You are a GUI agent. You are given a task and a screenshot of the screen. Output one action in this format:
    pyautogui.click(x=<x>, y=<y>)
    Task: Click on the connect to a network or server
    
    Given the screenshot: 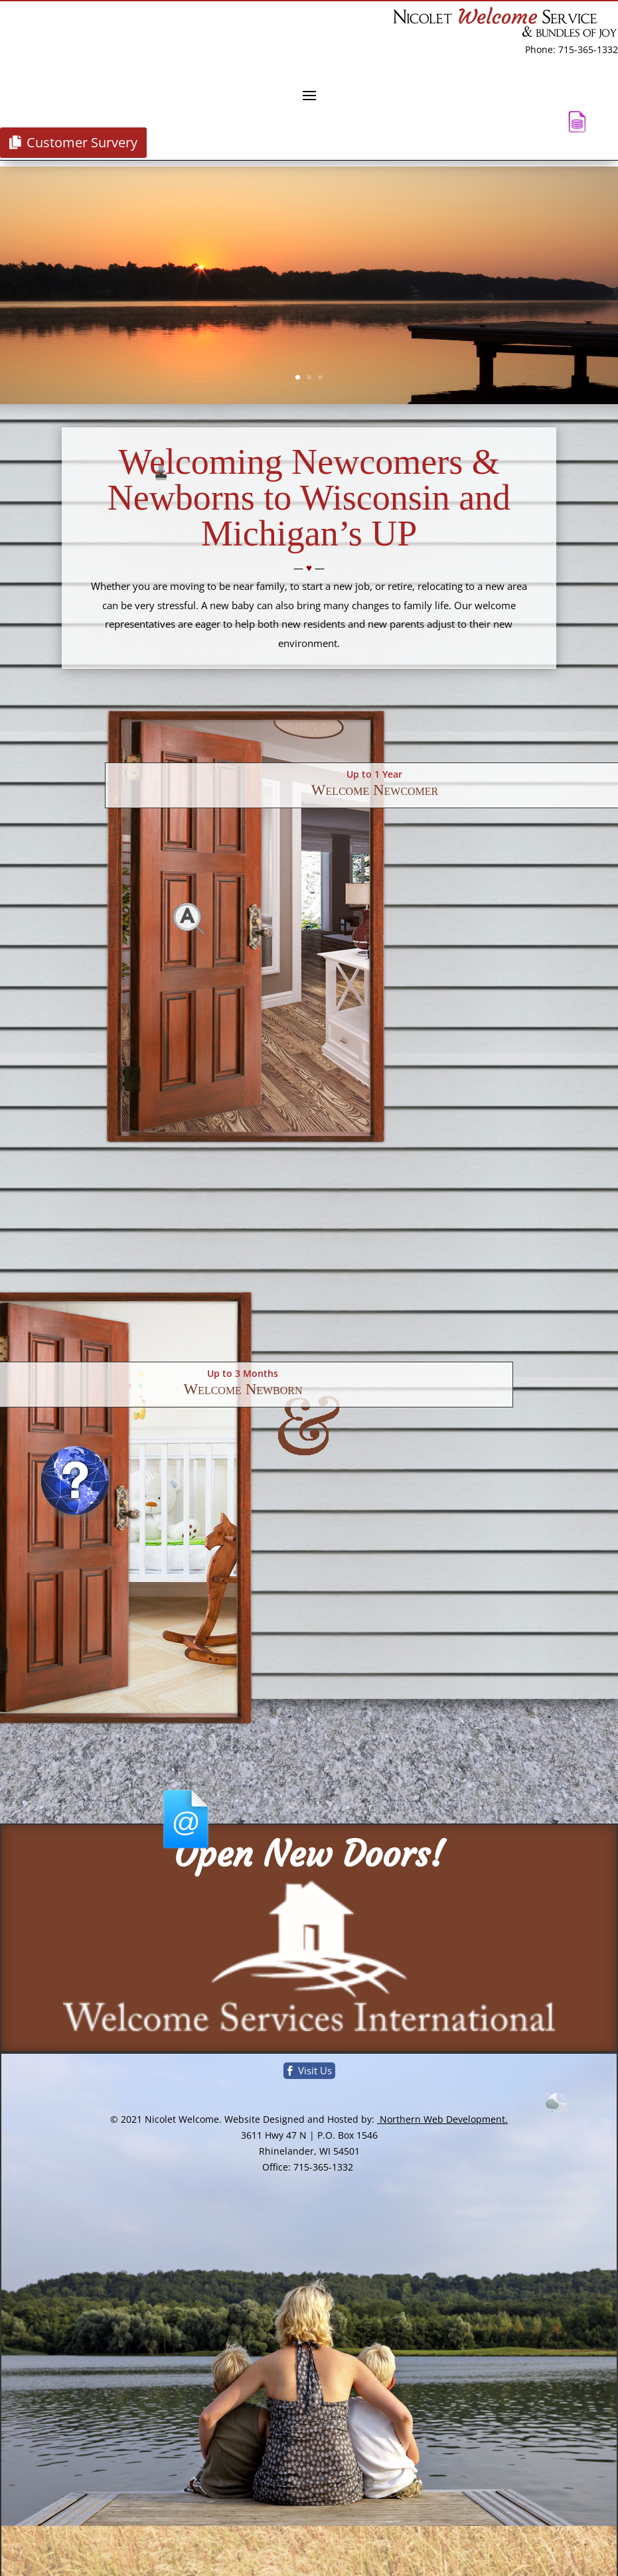 What is the action you would take?
    pyautogui.click(x=75, y=1480)
    